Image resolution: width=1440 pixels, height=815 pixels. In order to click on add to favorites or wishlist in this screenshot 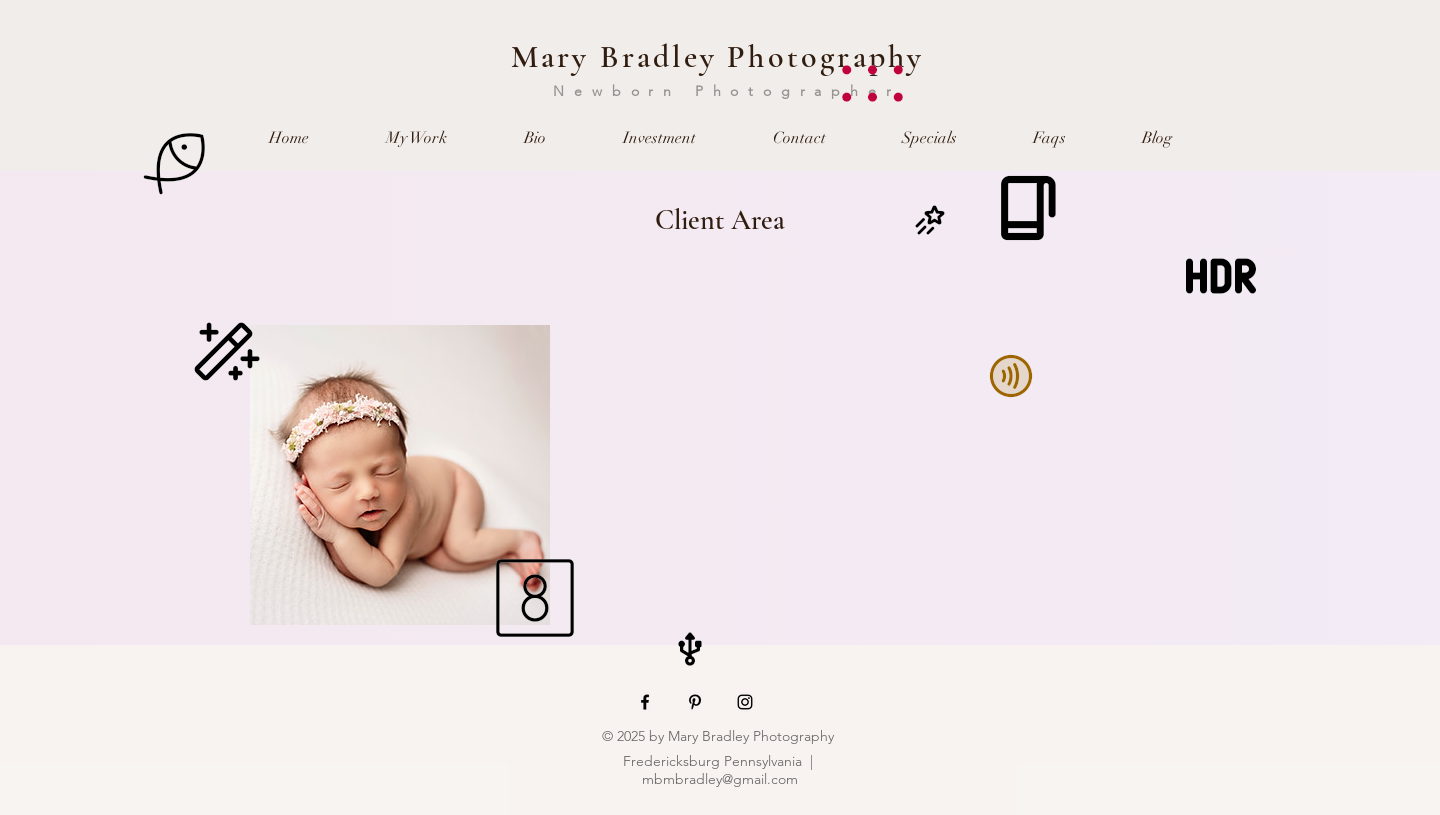, I will do `click(930, 220)`.